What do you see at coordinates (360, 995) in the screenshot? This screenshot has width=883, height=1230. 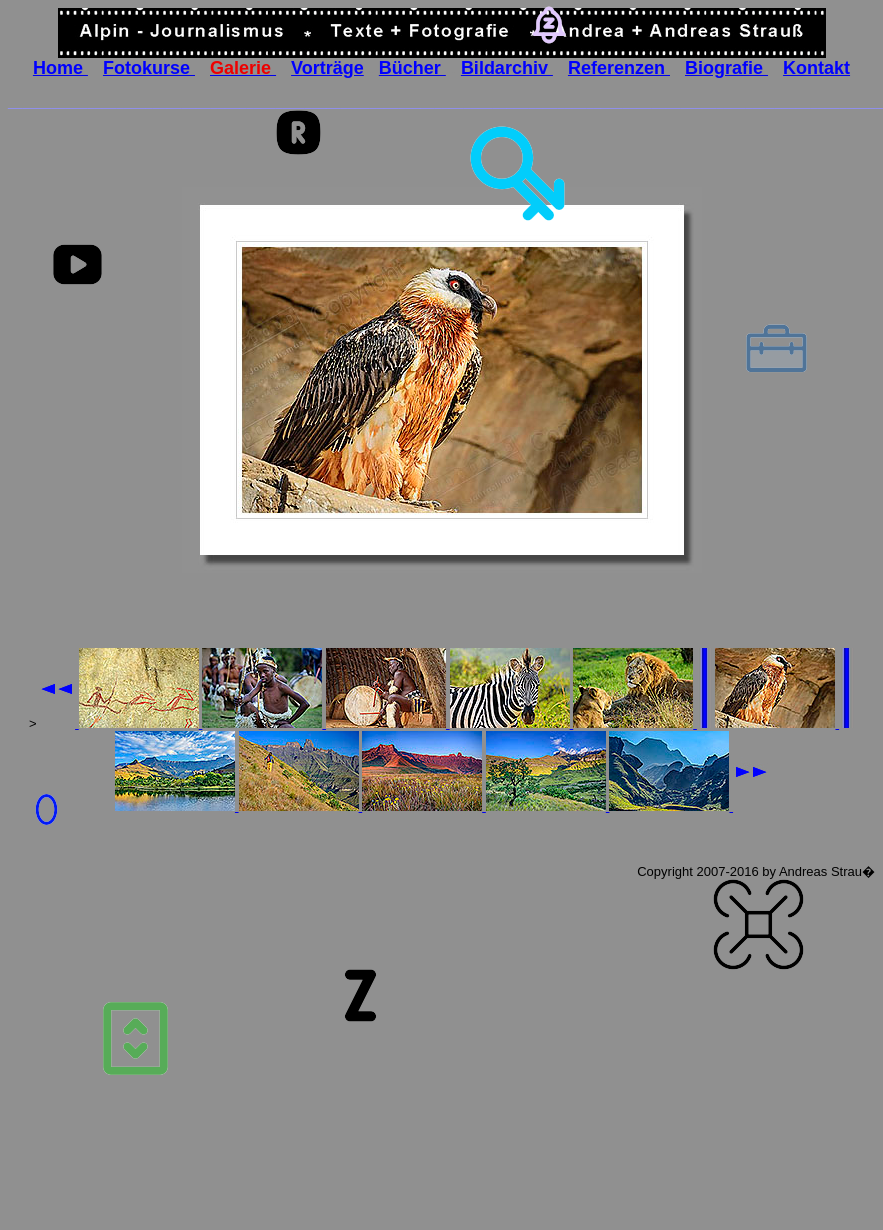 I see `indicates z-index or layer ordering option` at bounding box center [360, 995].